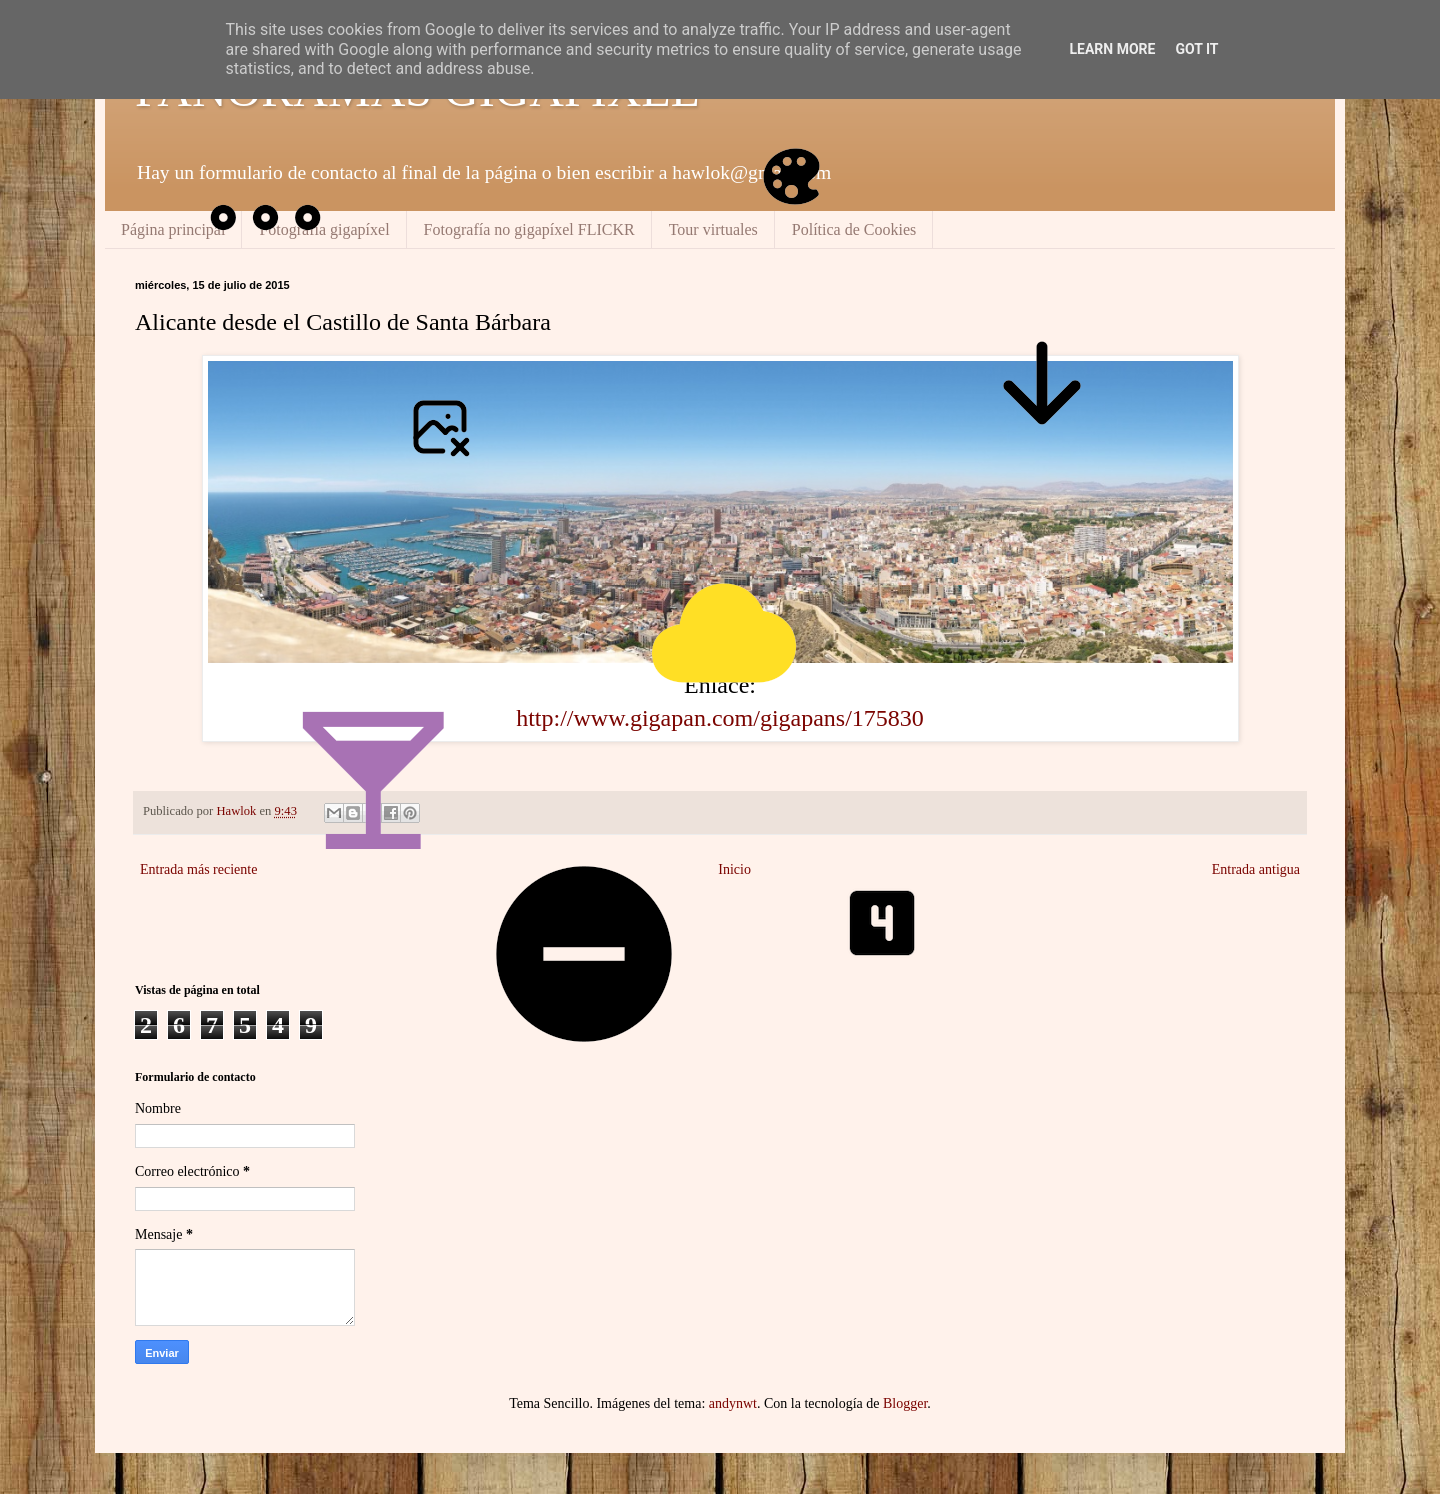  What do you see at coordinates (882, 923) in the screenshot?
I see `select filter or preset number 4` at bounding box center [882, 923].